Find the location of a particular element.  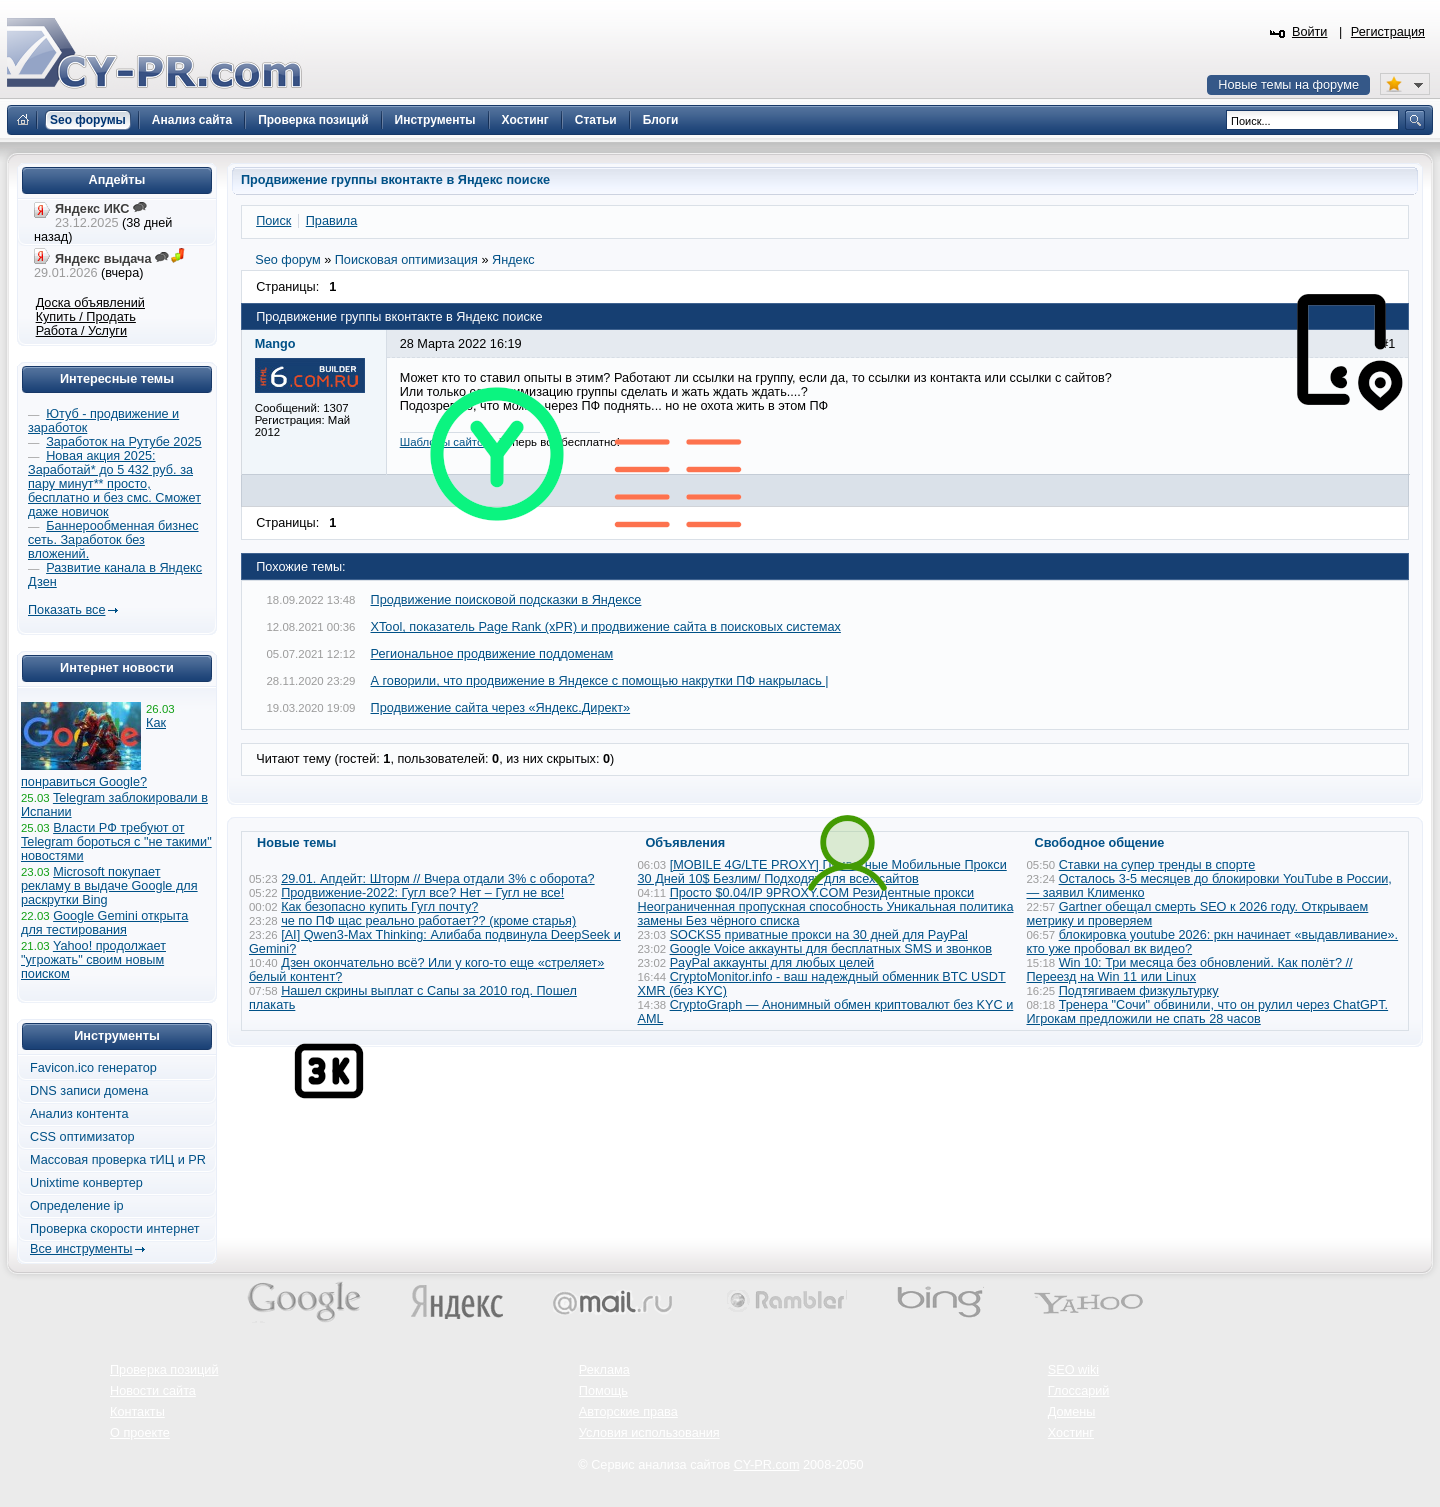

switch to multi-column text layout is located at coordinates (678, 486).